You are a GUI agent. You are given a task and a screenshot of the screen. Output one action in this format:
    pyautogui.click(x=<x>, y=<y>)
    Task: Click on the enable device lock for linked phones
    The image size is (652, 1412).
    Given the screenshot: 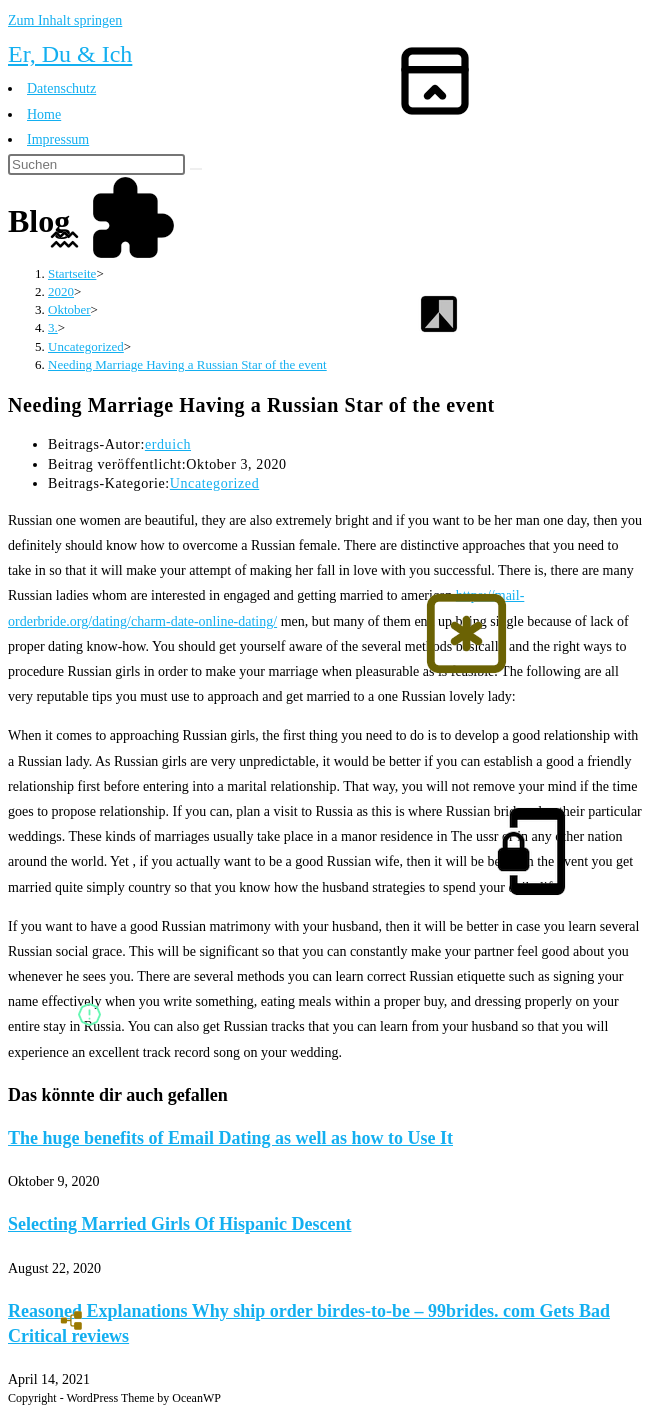 What is the action you would take?
    pyautogui.click(x=529, y=851)
    